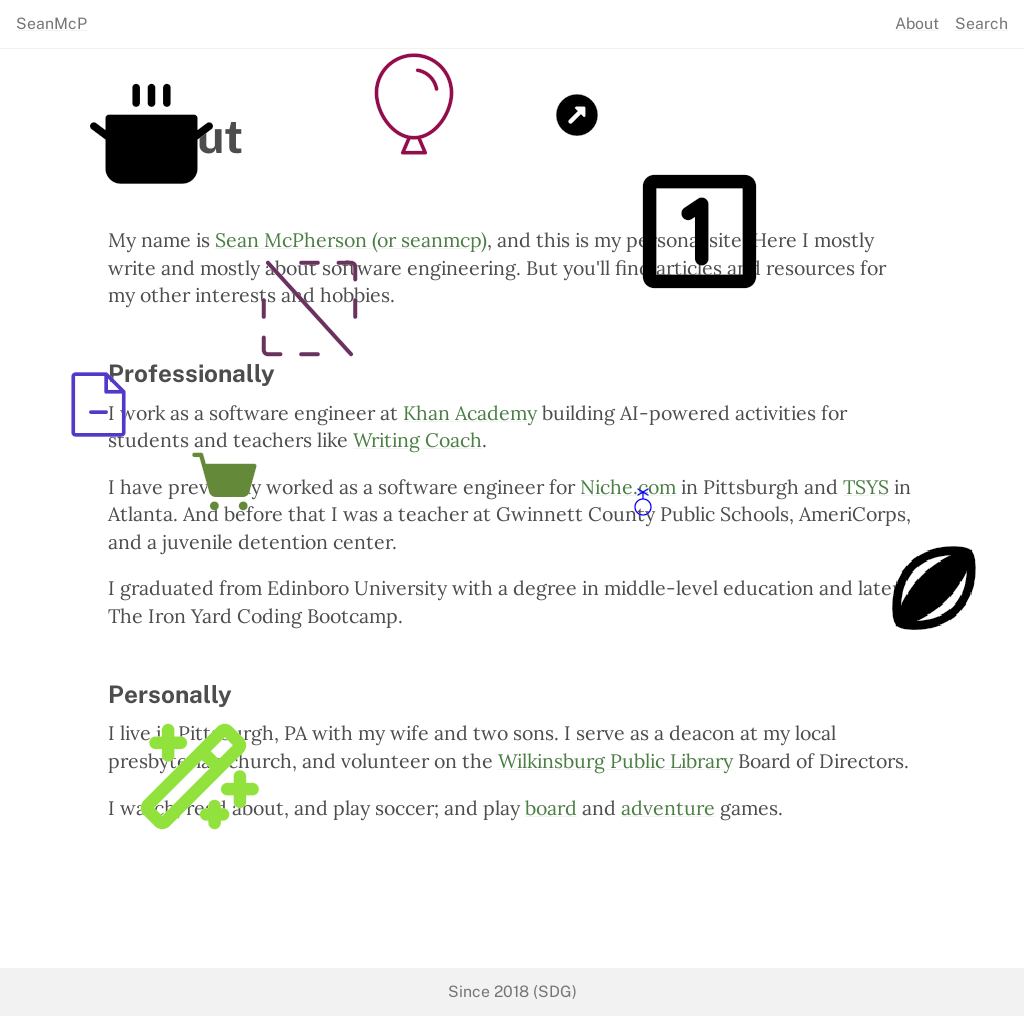 The height and width of the screenshot is (1016, 1024). Describe the element at coordinates (934, 588) in the screenshot. I see `view rugby sports content` at that location.